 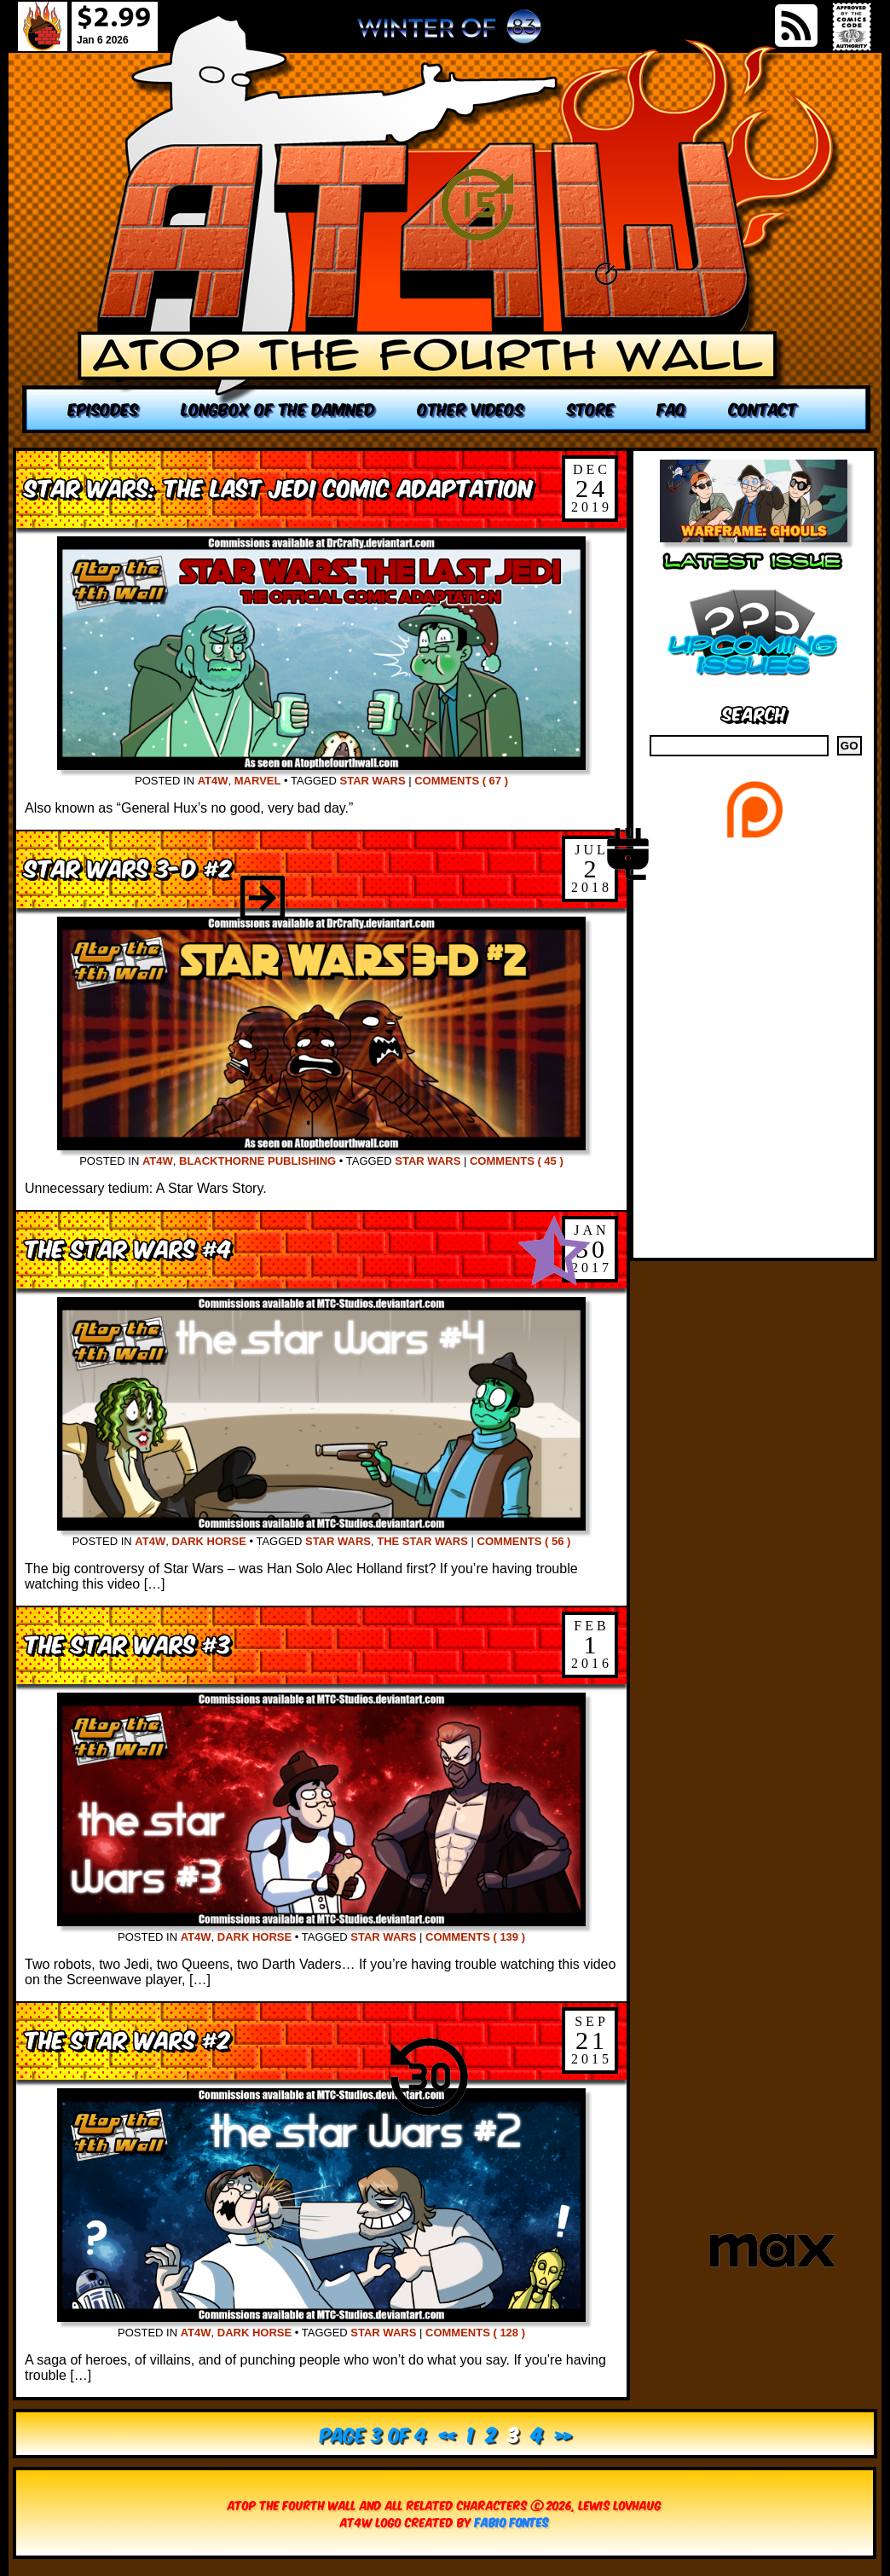 I want to click on connect to a power source, so click(x=627, y=854).